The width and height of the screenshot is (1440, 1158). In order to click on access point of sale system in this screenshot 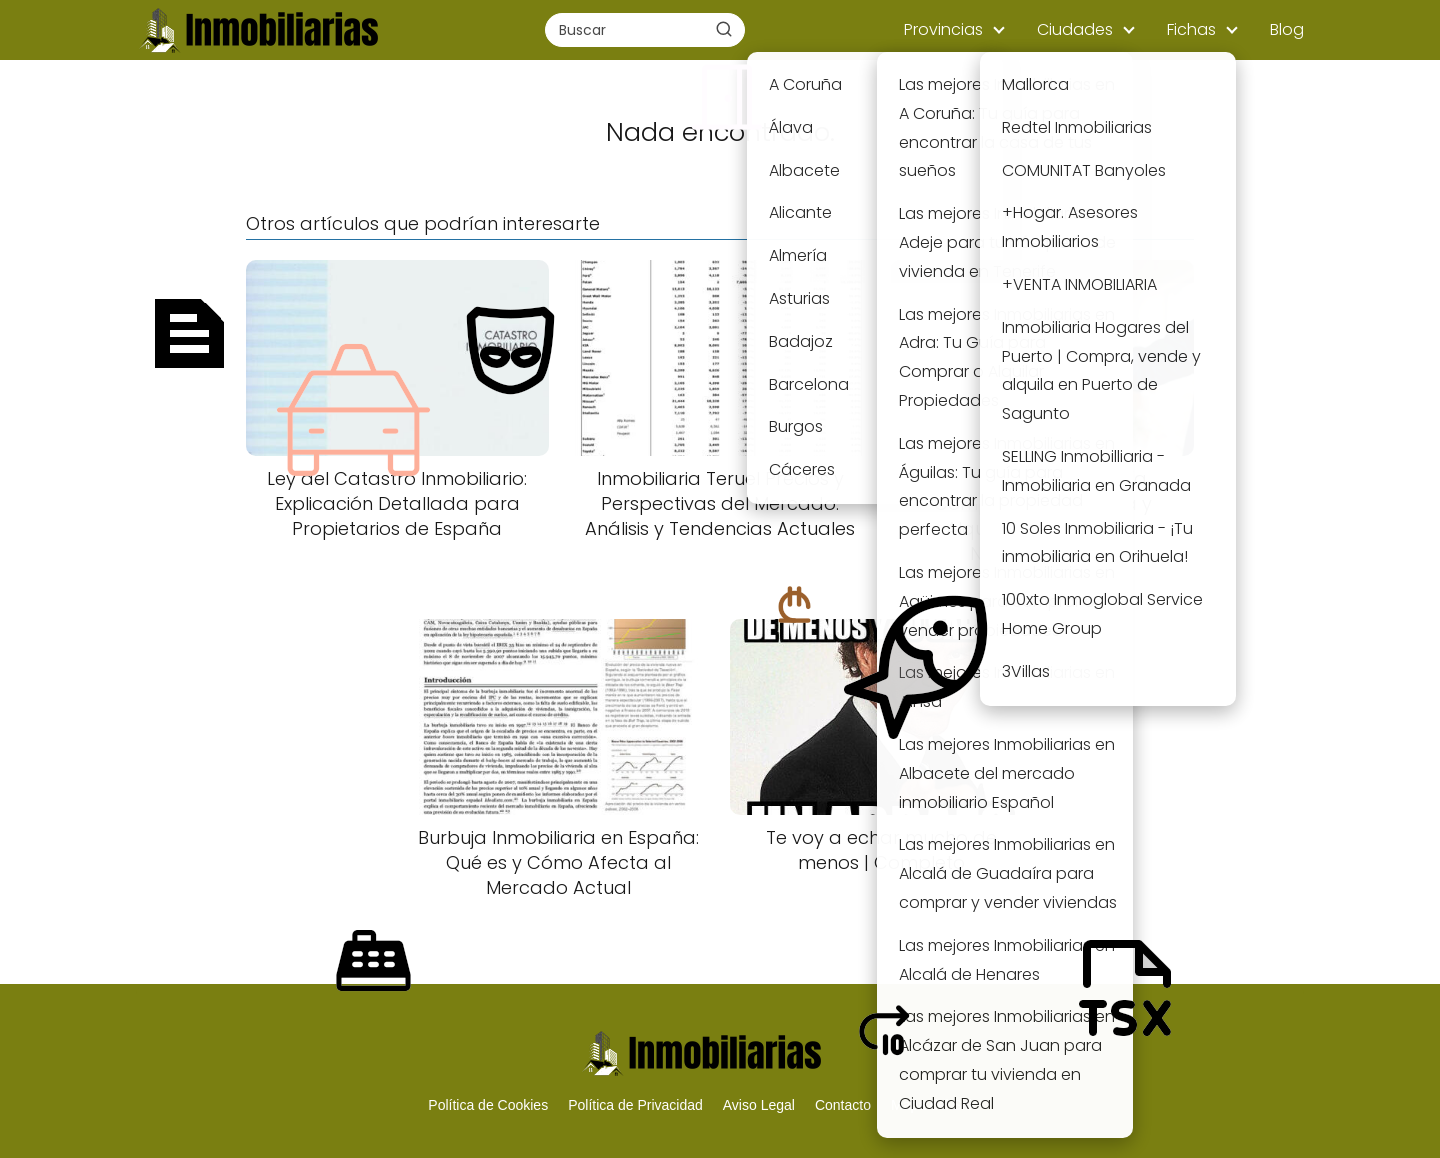, I will do `click(373, 964)`.